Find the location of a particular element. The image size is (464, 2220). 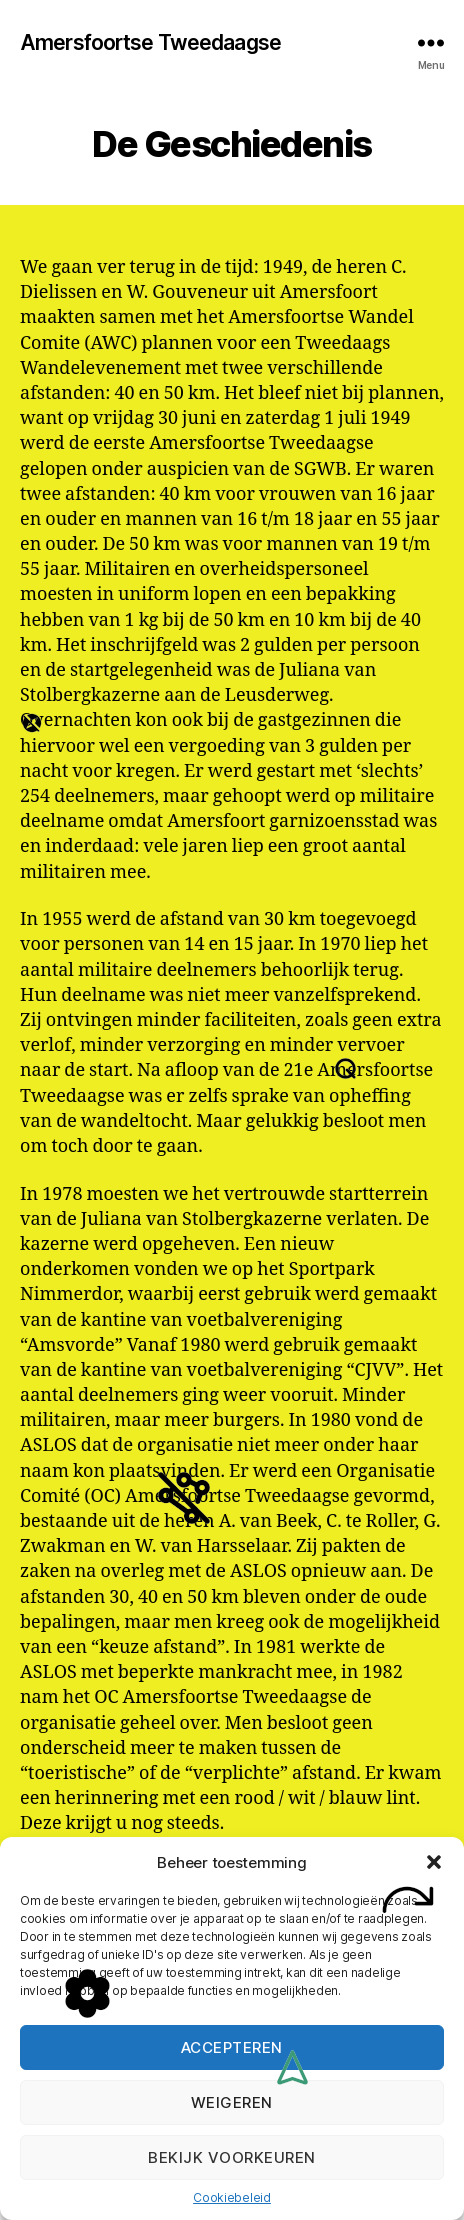

disable compass or navigation features is located at coordinates (32, 723).